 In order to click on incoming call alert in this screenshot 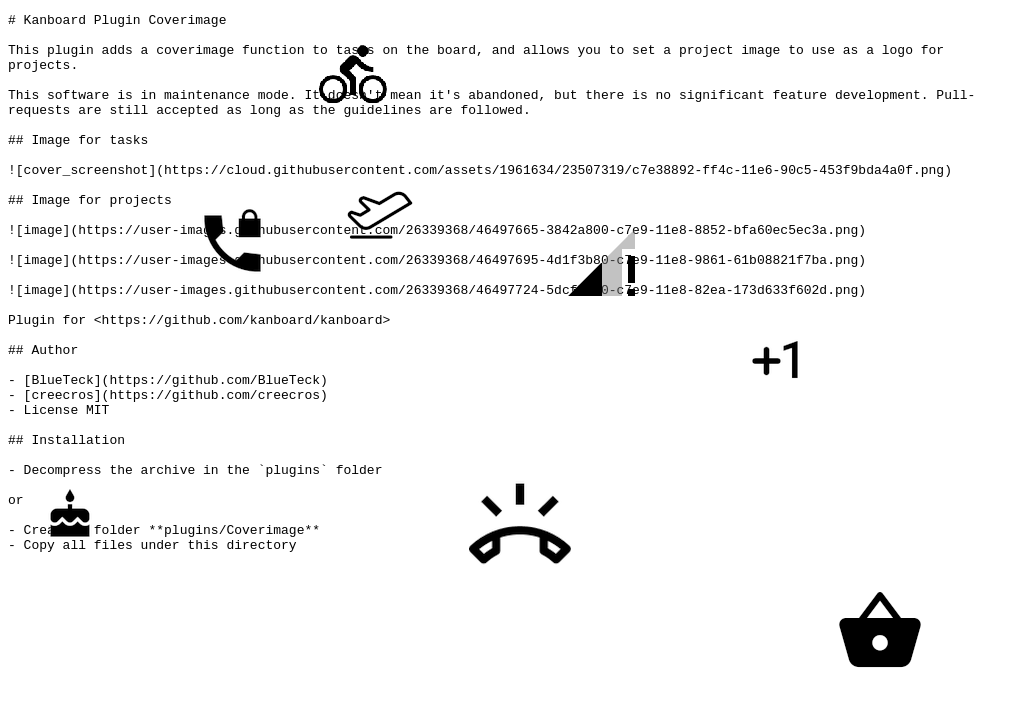, I will do `click(520, 526)`.